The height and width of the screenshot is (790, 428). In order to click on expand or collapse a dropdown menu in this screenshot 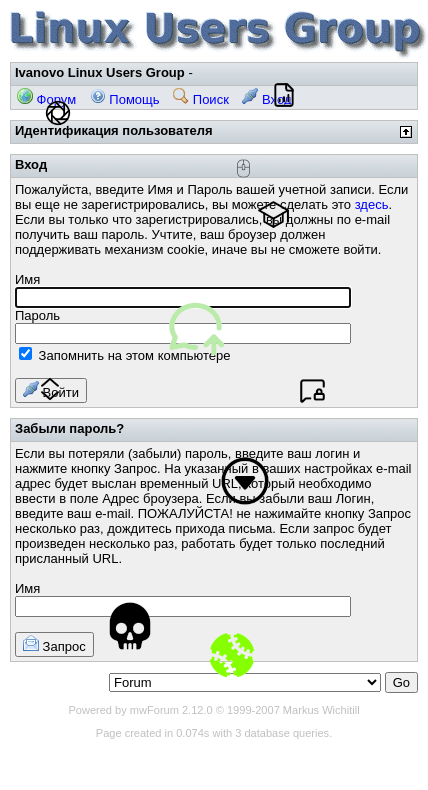, I will do `click(50, 389)`.